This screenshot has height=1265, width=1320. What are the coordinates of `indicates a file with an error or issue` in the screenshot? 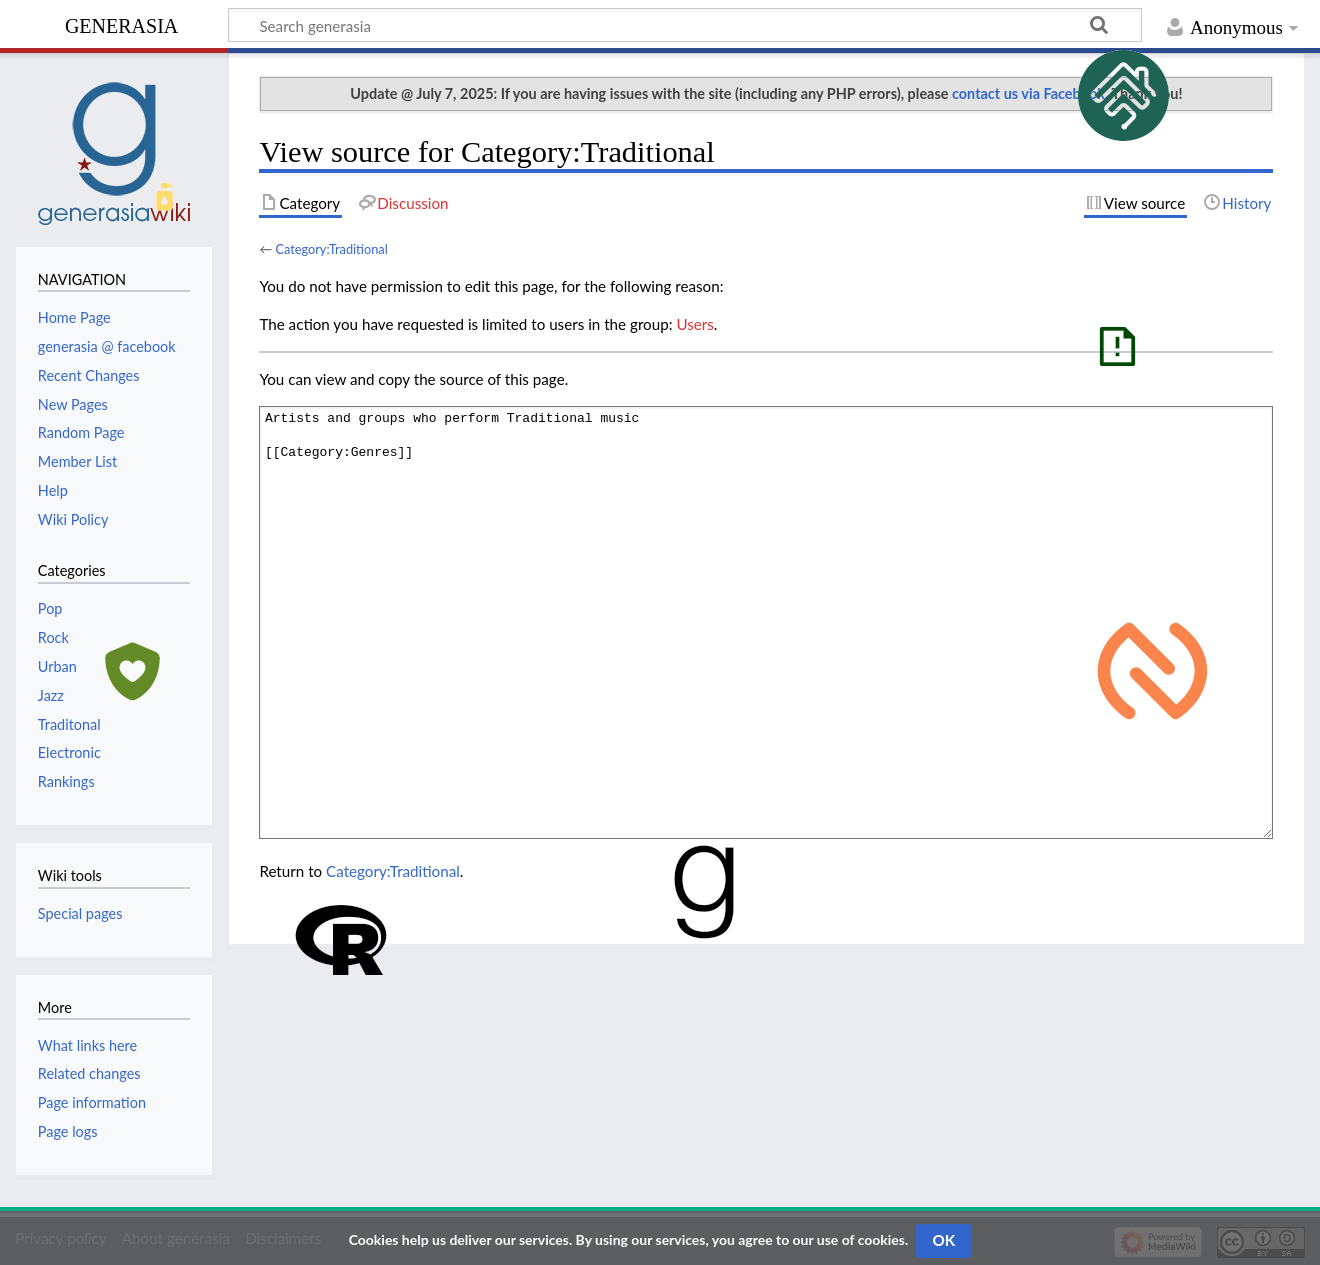 It's located at (1117, 346).